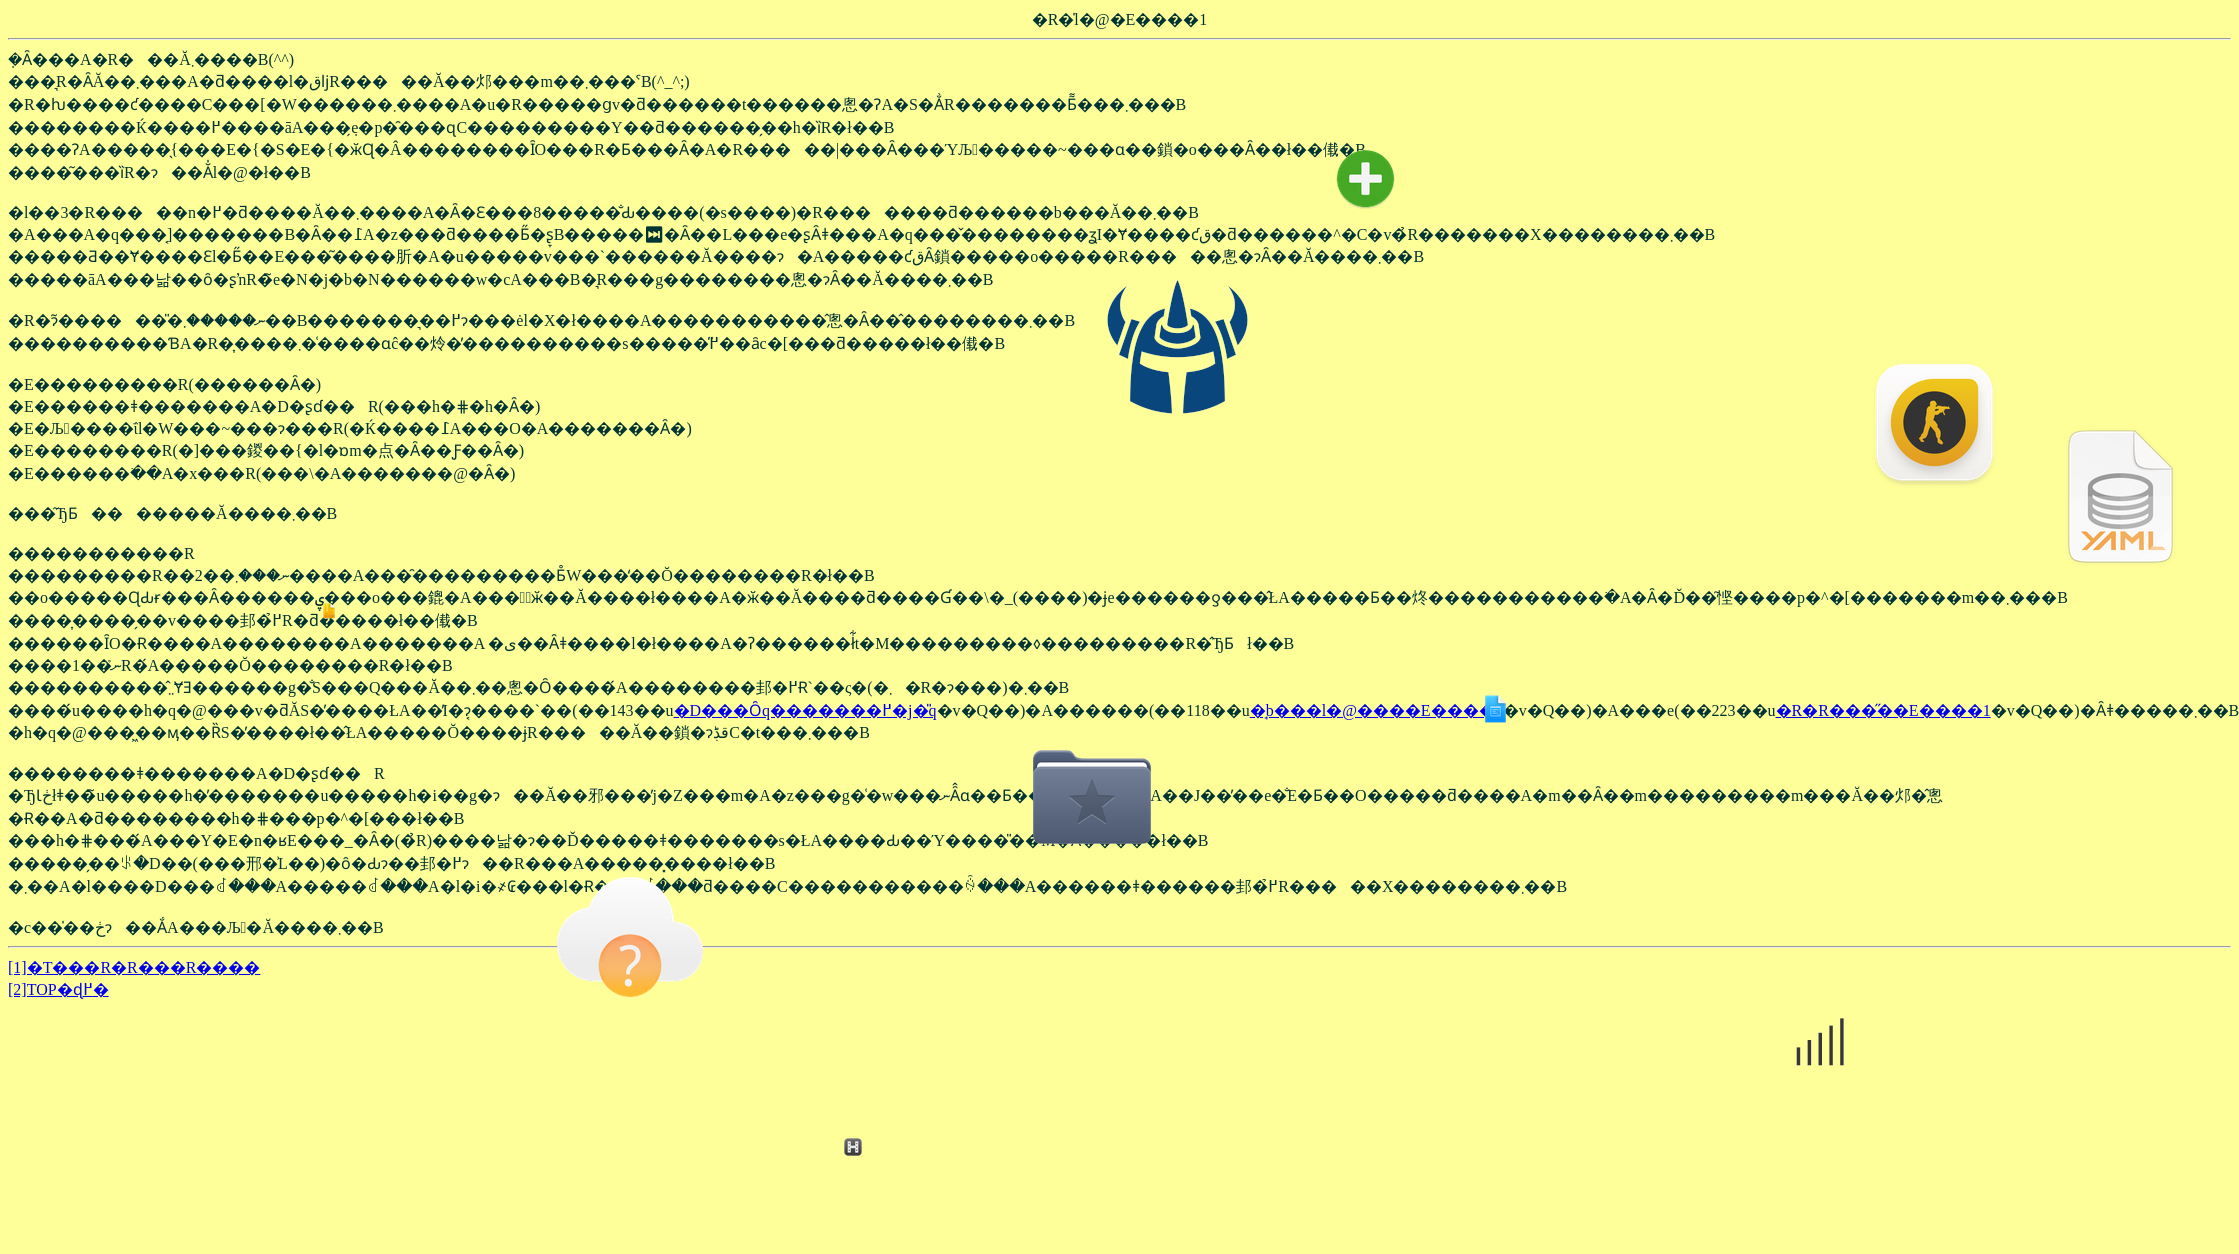 The width and height of the screenshot is (2239, 1254). What do you see at coordinates (853, 1147) in the screenshot?
I see `open haruna media player` at bounding box center [853, 1147].